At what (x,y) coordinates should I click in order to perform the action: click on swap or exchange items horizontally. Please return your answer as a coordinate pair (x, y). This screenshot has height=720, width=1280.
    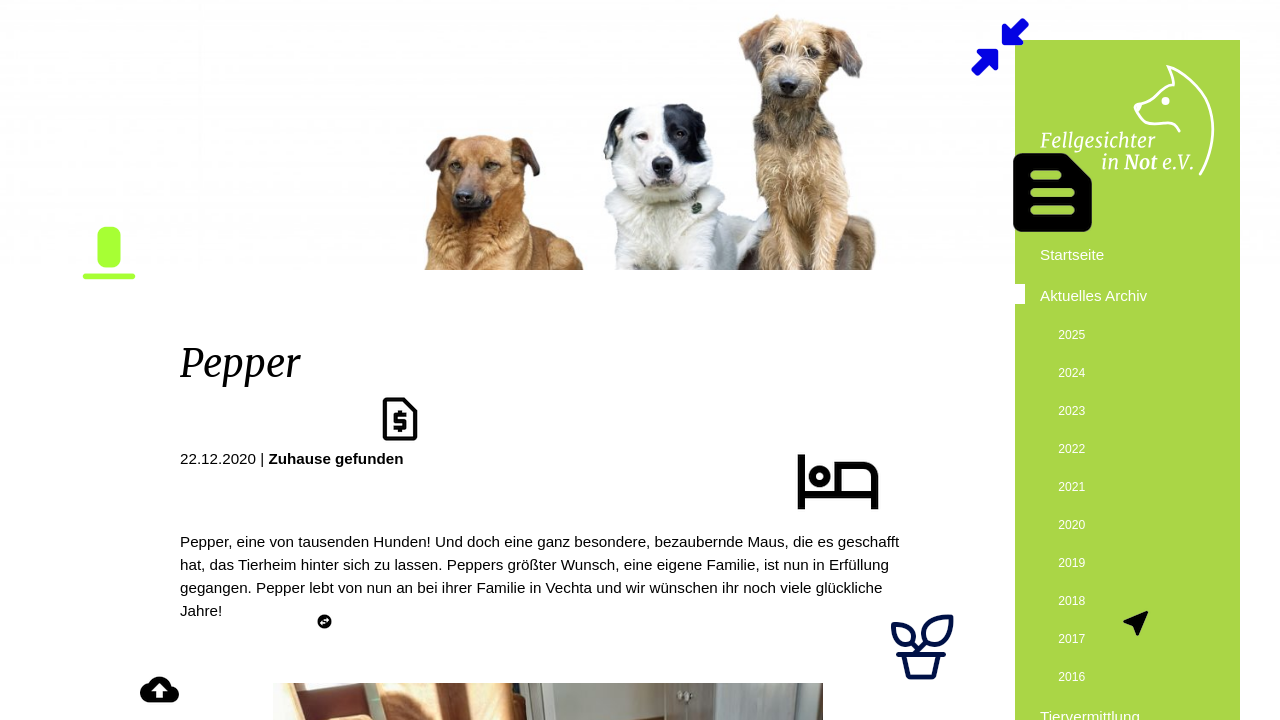
    Looking at the image, I should click on (324, 621).